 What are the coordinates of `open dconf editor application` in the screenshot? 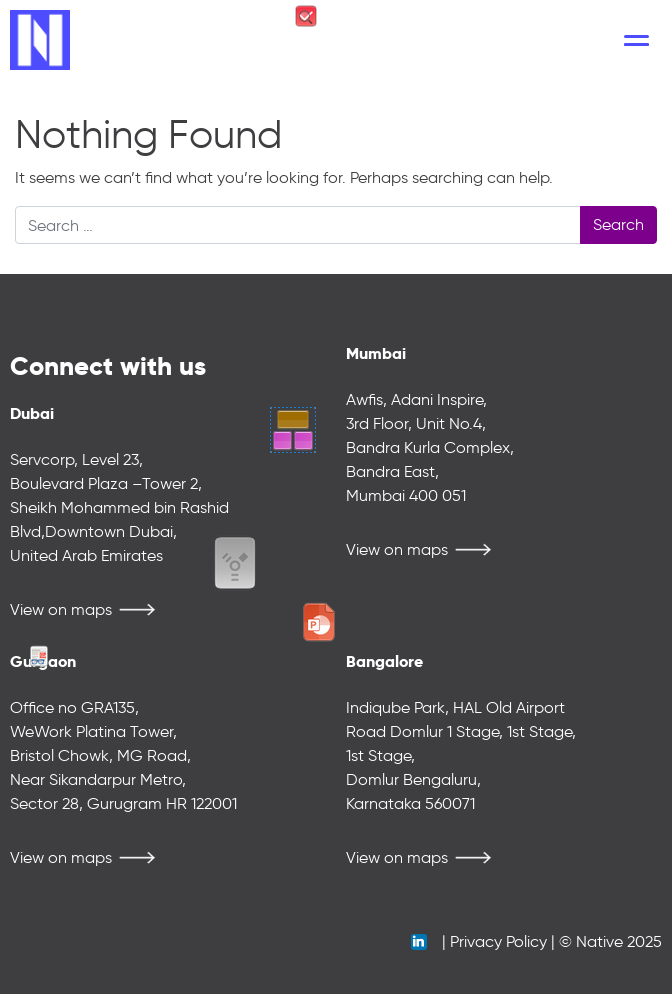 It's located at (306, 16).